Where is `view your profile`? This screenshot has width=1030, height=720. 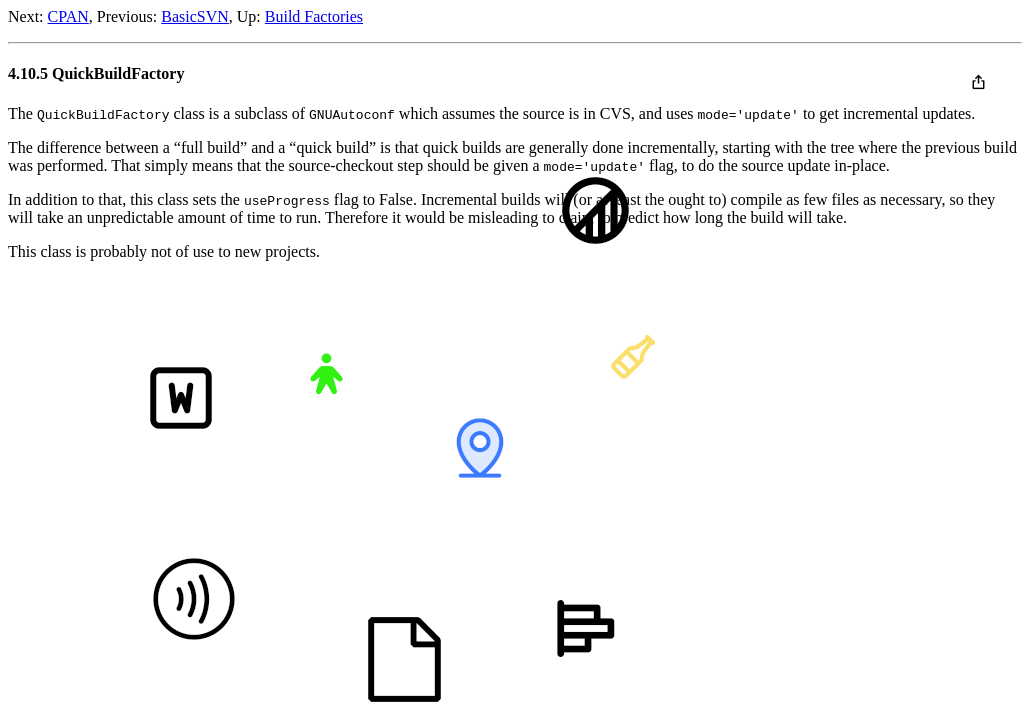
view your profile is located at coordinates (326, 374).